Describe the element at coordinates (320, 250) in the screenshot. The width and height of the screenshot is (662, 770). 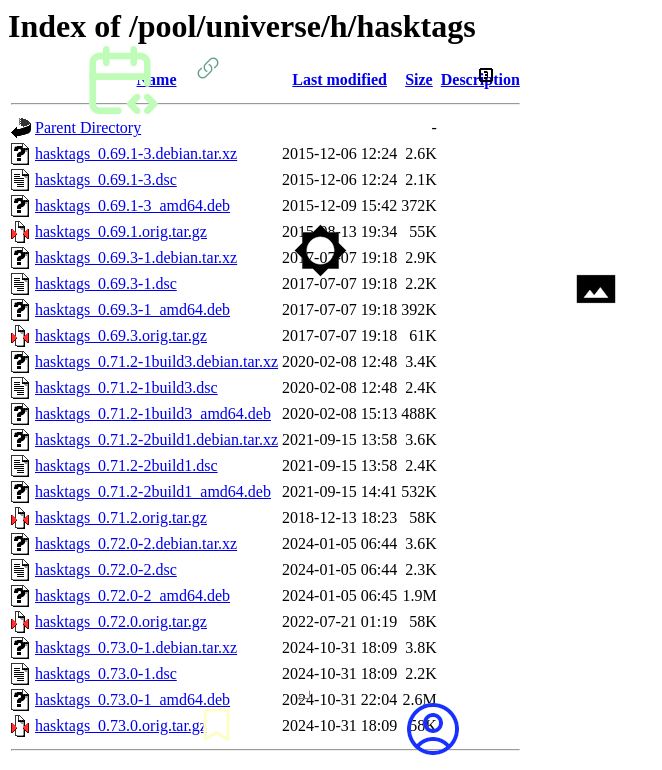
I see `adjust screen brightness settings` at that location.